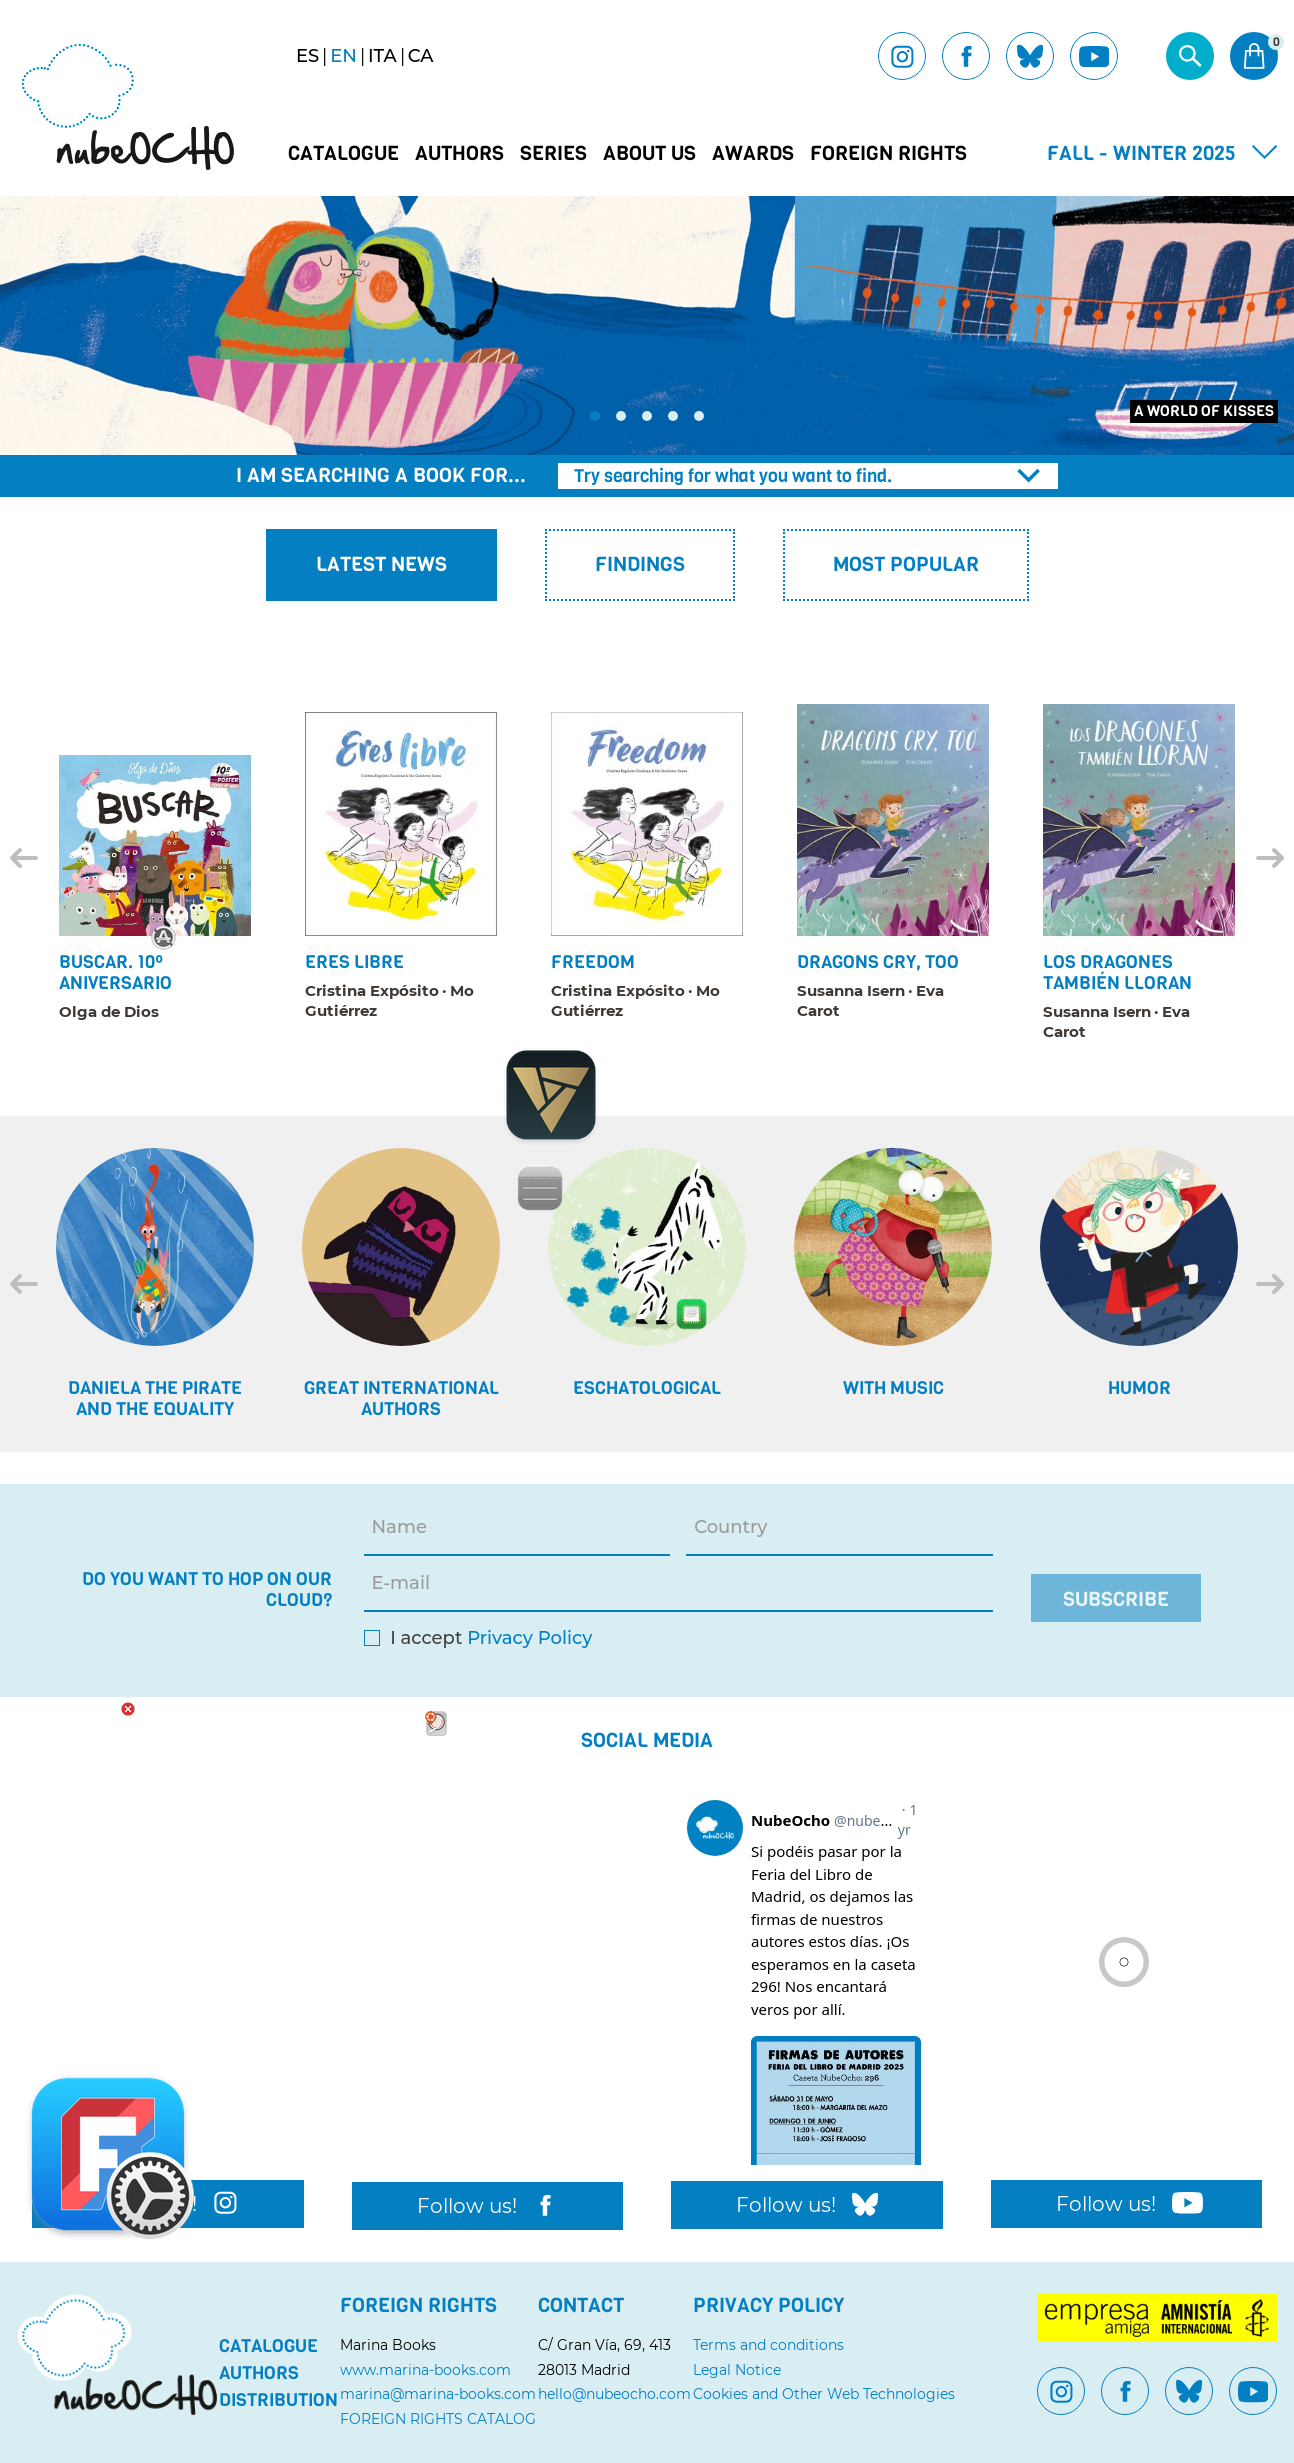 Image resolution: width=1294 pixels, height=2463 pixels. What do you see at coordinates (436, 1723) in the screenshot?
I see `launch the ubiquity installer for ubuntu linux` at bounding box center [436, 1723].